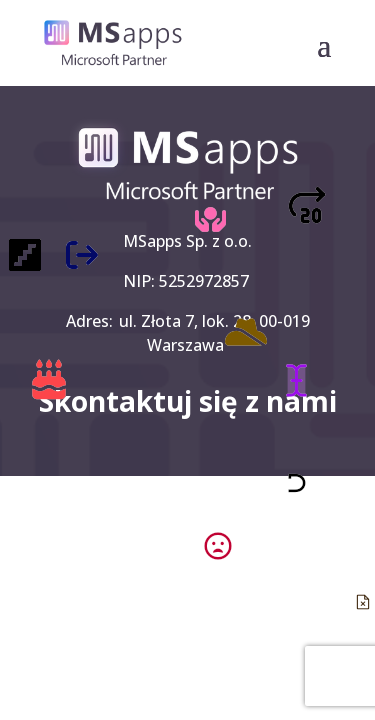 The image size is (375, 720). What do you see at coordinates (218, 546) in the screenshot?
I see `indicates a negative reaction or dissatisfied feedback` at bounding box center [218, 546].